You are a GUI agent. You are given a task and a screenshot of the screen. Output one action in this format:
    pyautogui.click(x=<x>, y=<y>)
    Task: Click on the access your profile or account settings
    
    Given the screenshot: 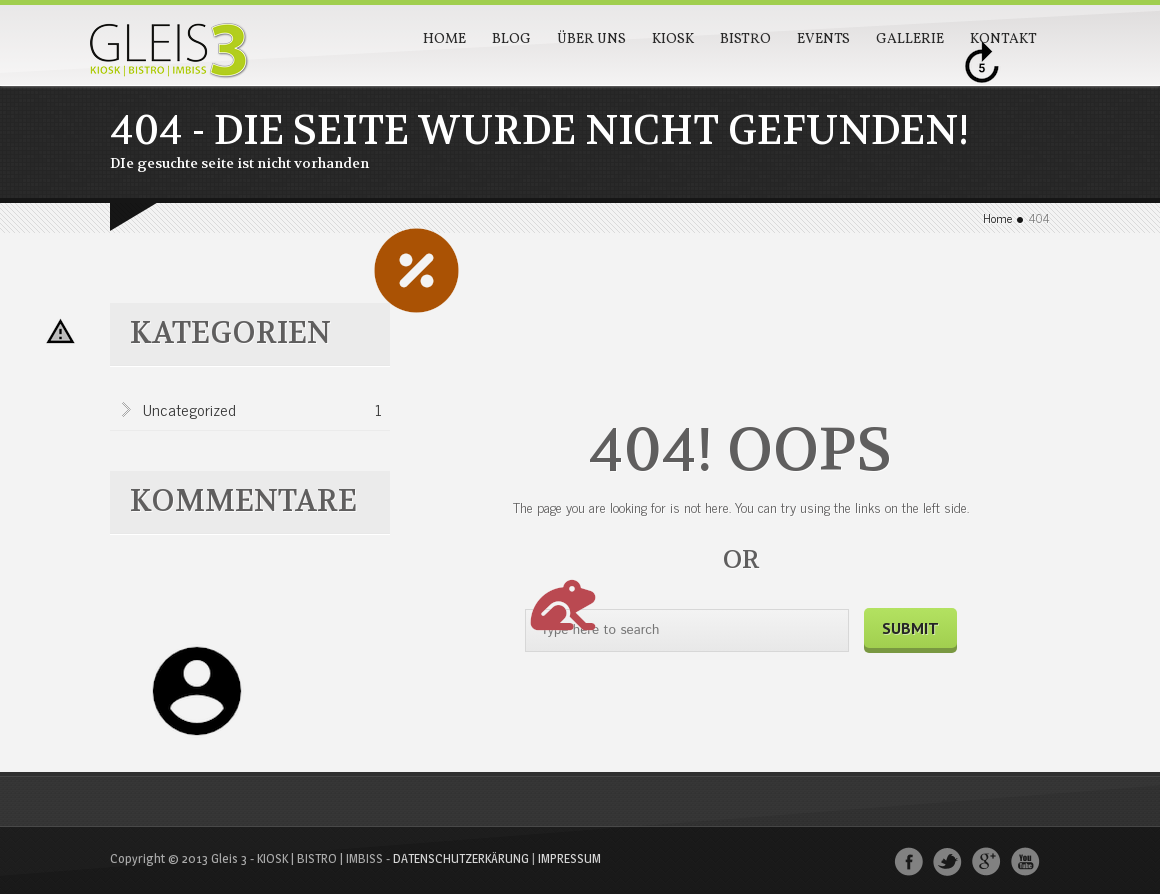 What is the action you would take?
    pyautogui.click(x=197, y=691)
    